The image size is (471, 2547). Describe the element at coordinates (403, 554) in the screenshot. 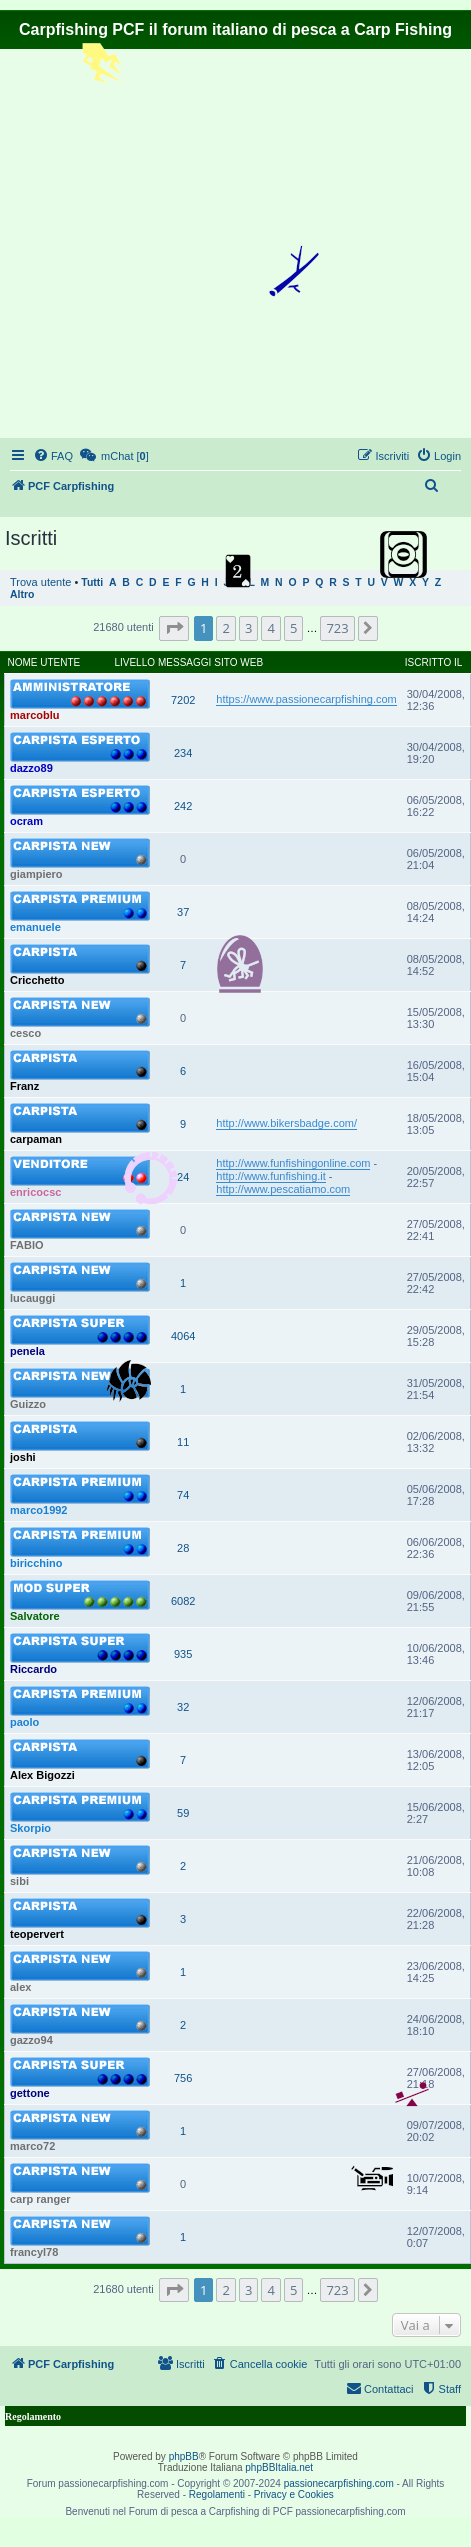

I see `abstract game piece or token indicator` at that location.